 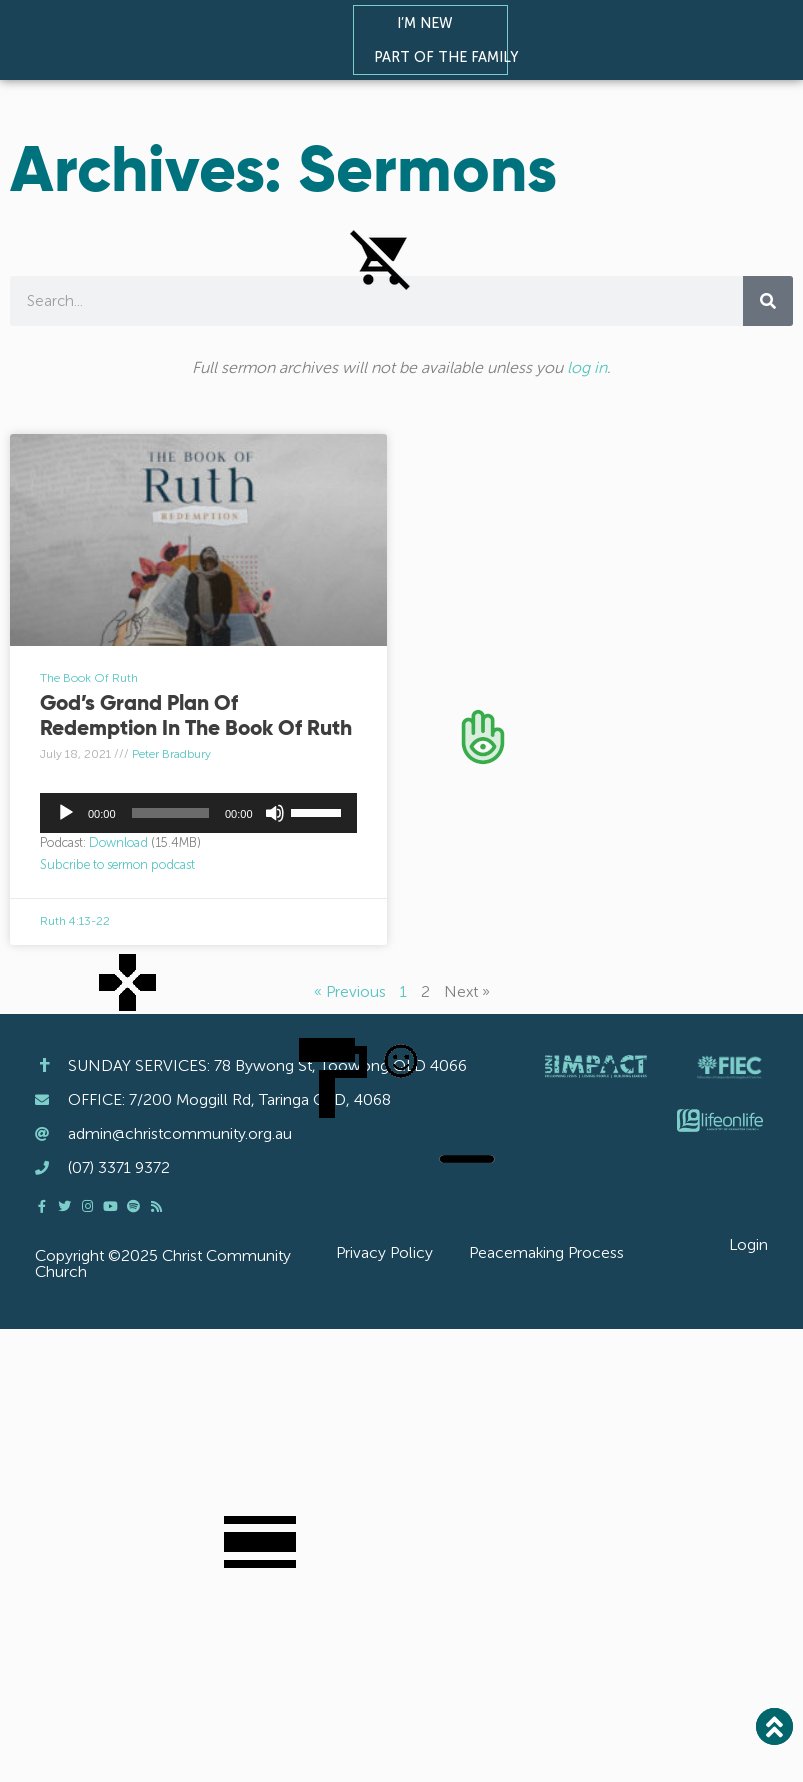 What do you see at coordinates (401, 1061) in the screenshot?
I see `rate your experience with a positive reaction` at bounding box center [401, 1061].